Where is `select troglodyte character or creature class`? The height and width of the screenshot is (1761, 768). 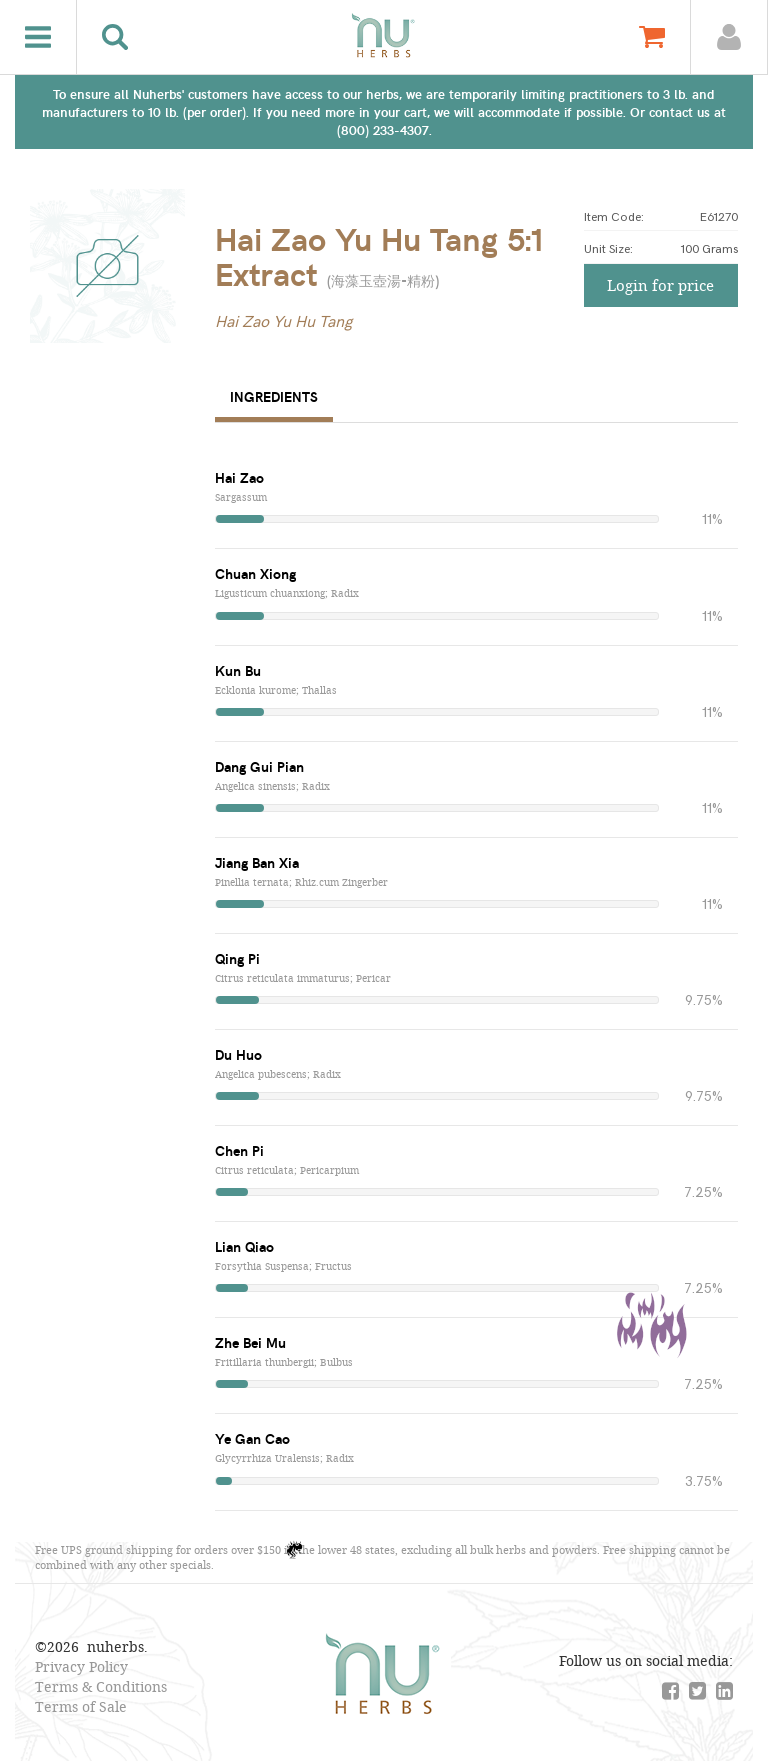 select troglodyte character or creature class is located at coordinates (294, 1549).